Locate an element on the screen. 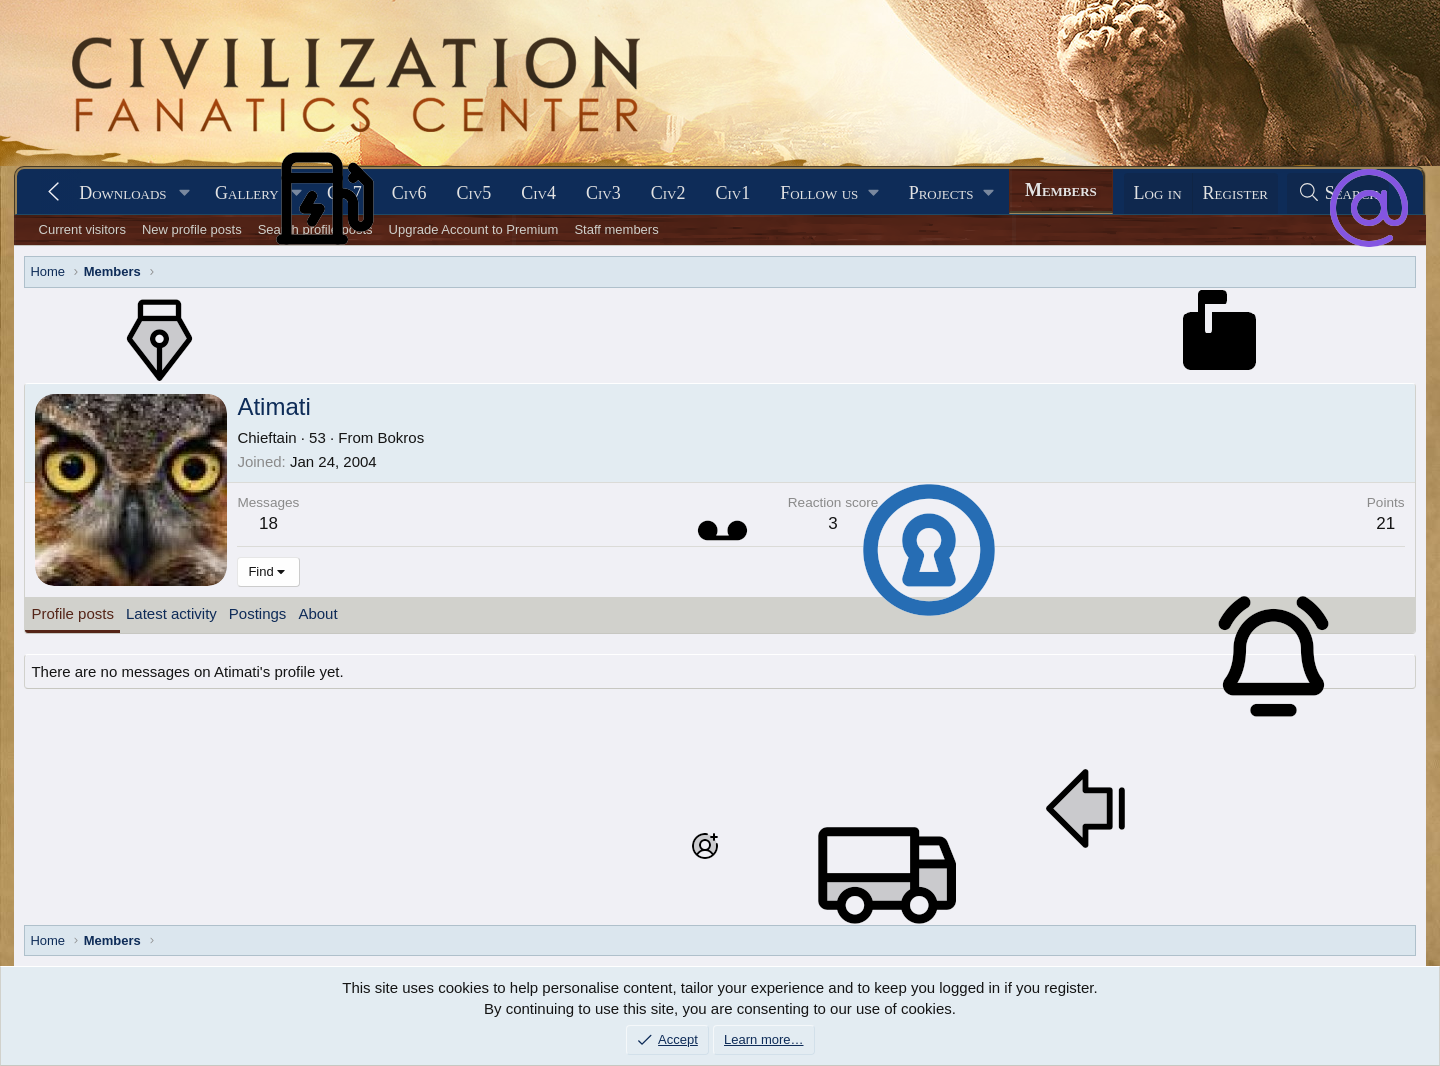 The height and width of the screenshot is (1066, 1440). track your delivery status is located at coordinates (882, 868).